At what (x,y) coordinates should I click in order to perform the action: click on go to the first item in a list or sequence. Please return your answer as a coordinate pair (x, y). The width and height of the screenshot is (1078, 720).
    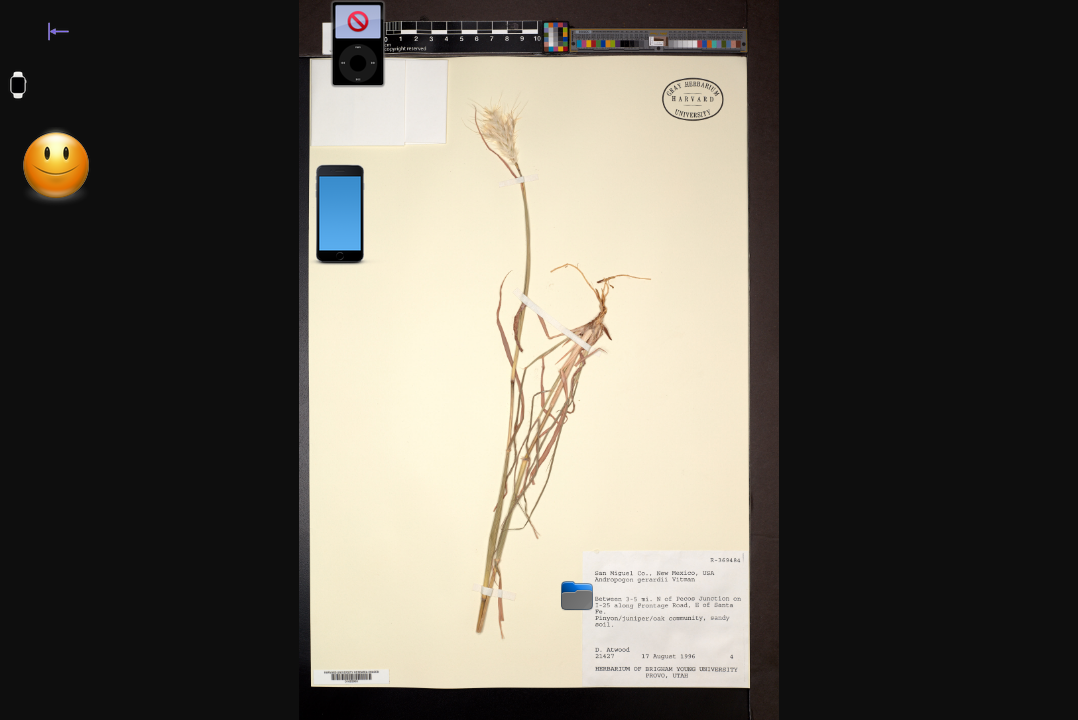
    Looking at the image, I should click on (58, 31).